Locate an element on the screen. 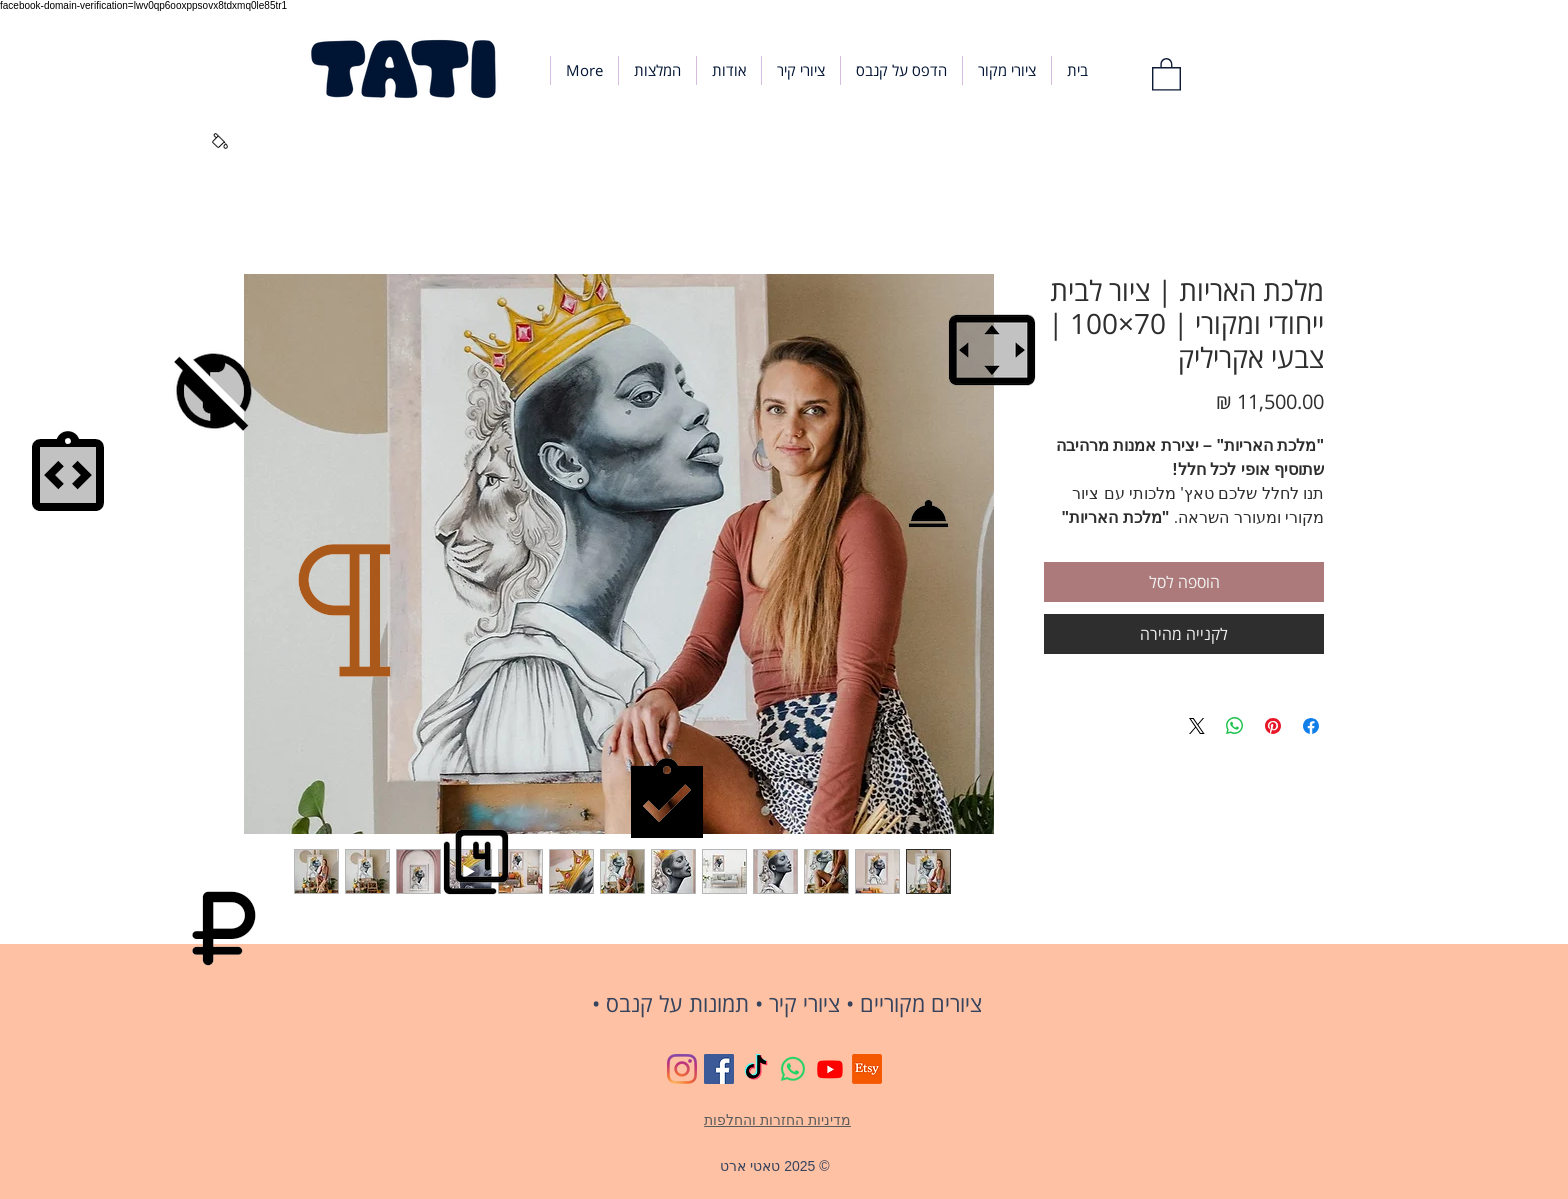 Image resolution: width=1568 pixels, height=1199 pixels. indicates 4 stacked layers or images is located at coordinates (476, 862).